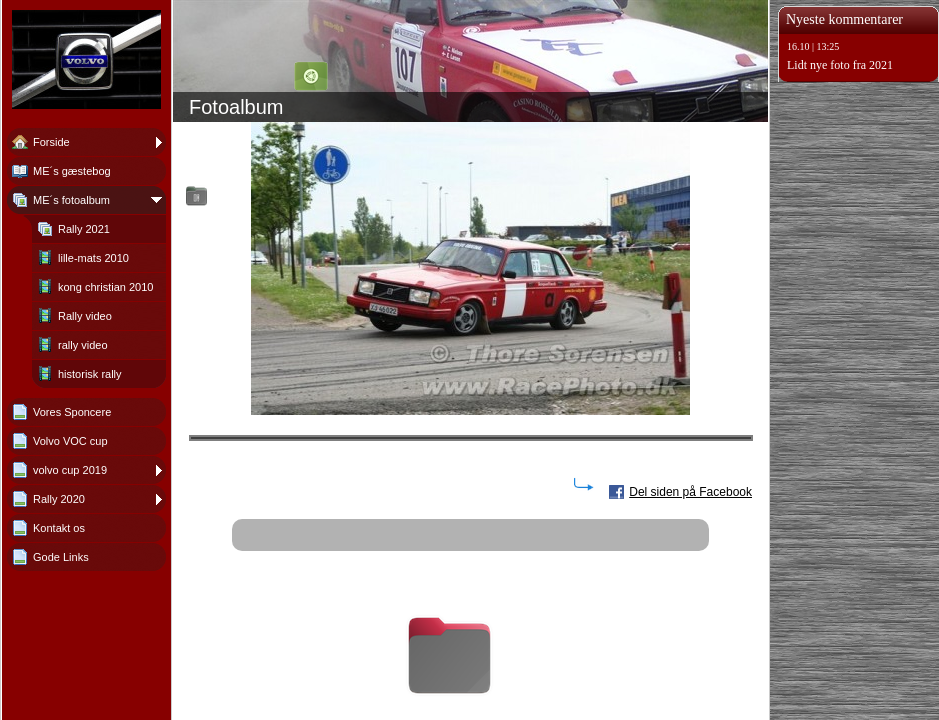  What do you see at coordinates (584, 483) in the screenshot?
I see `forward an email to another recipient` at bounding box center [584, 483].